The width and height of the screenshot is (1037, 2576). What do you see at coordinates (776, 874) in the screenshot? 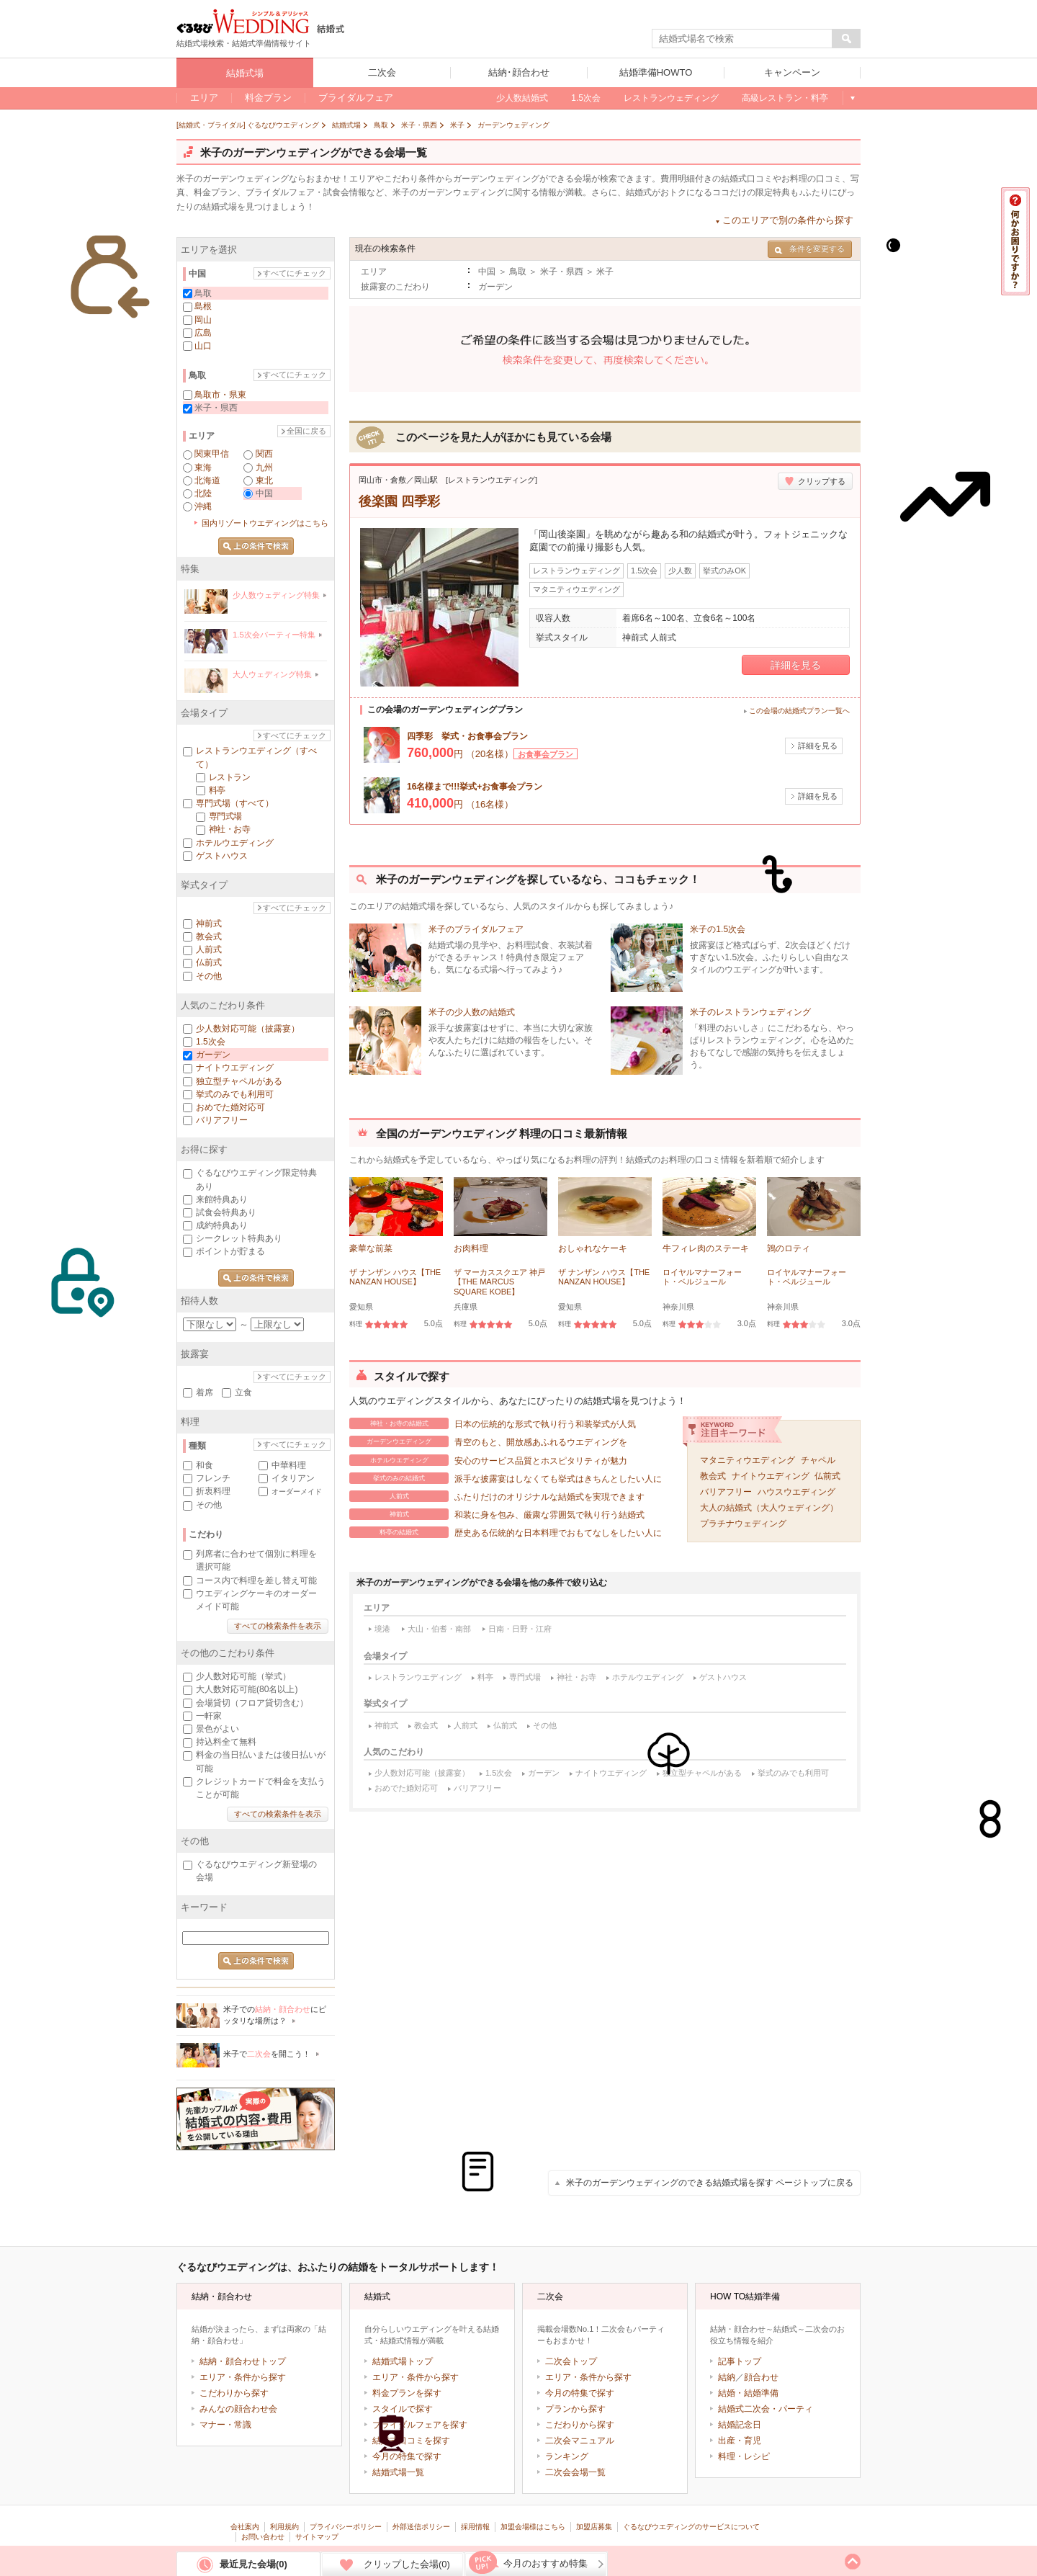
I see `indicates bangladeshi taka currency` at bounding box center [776, 874].